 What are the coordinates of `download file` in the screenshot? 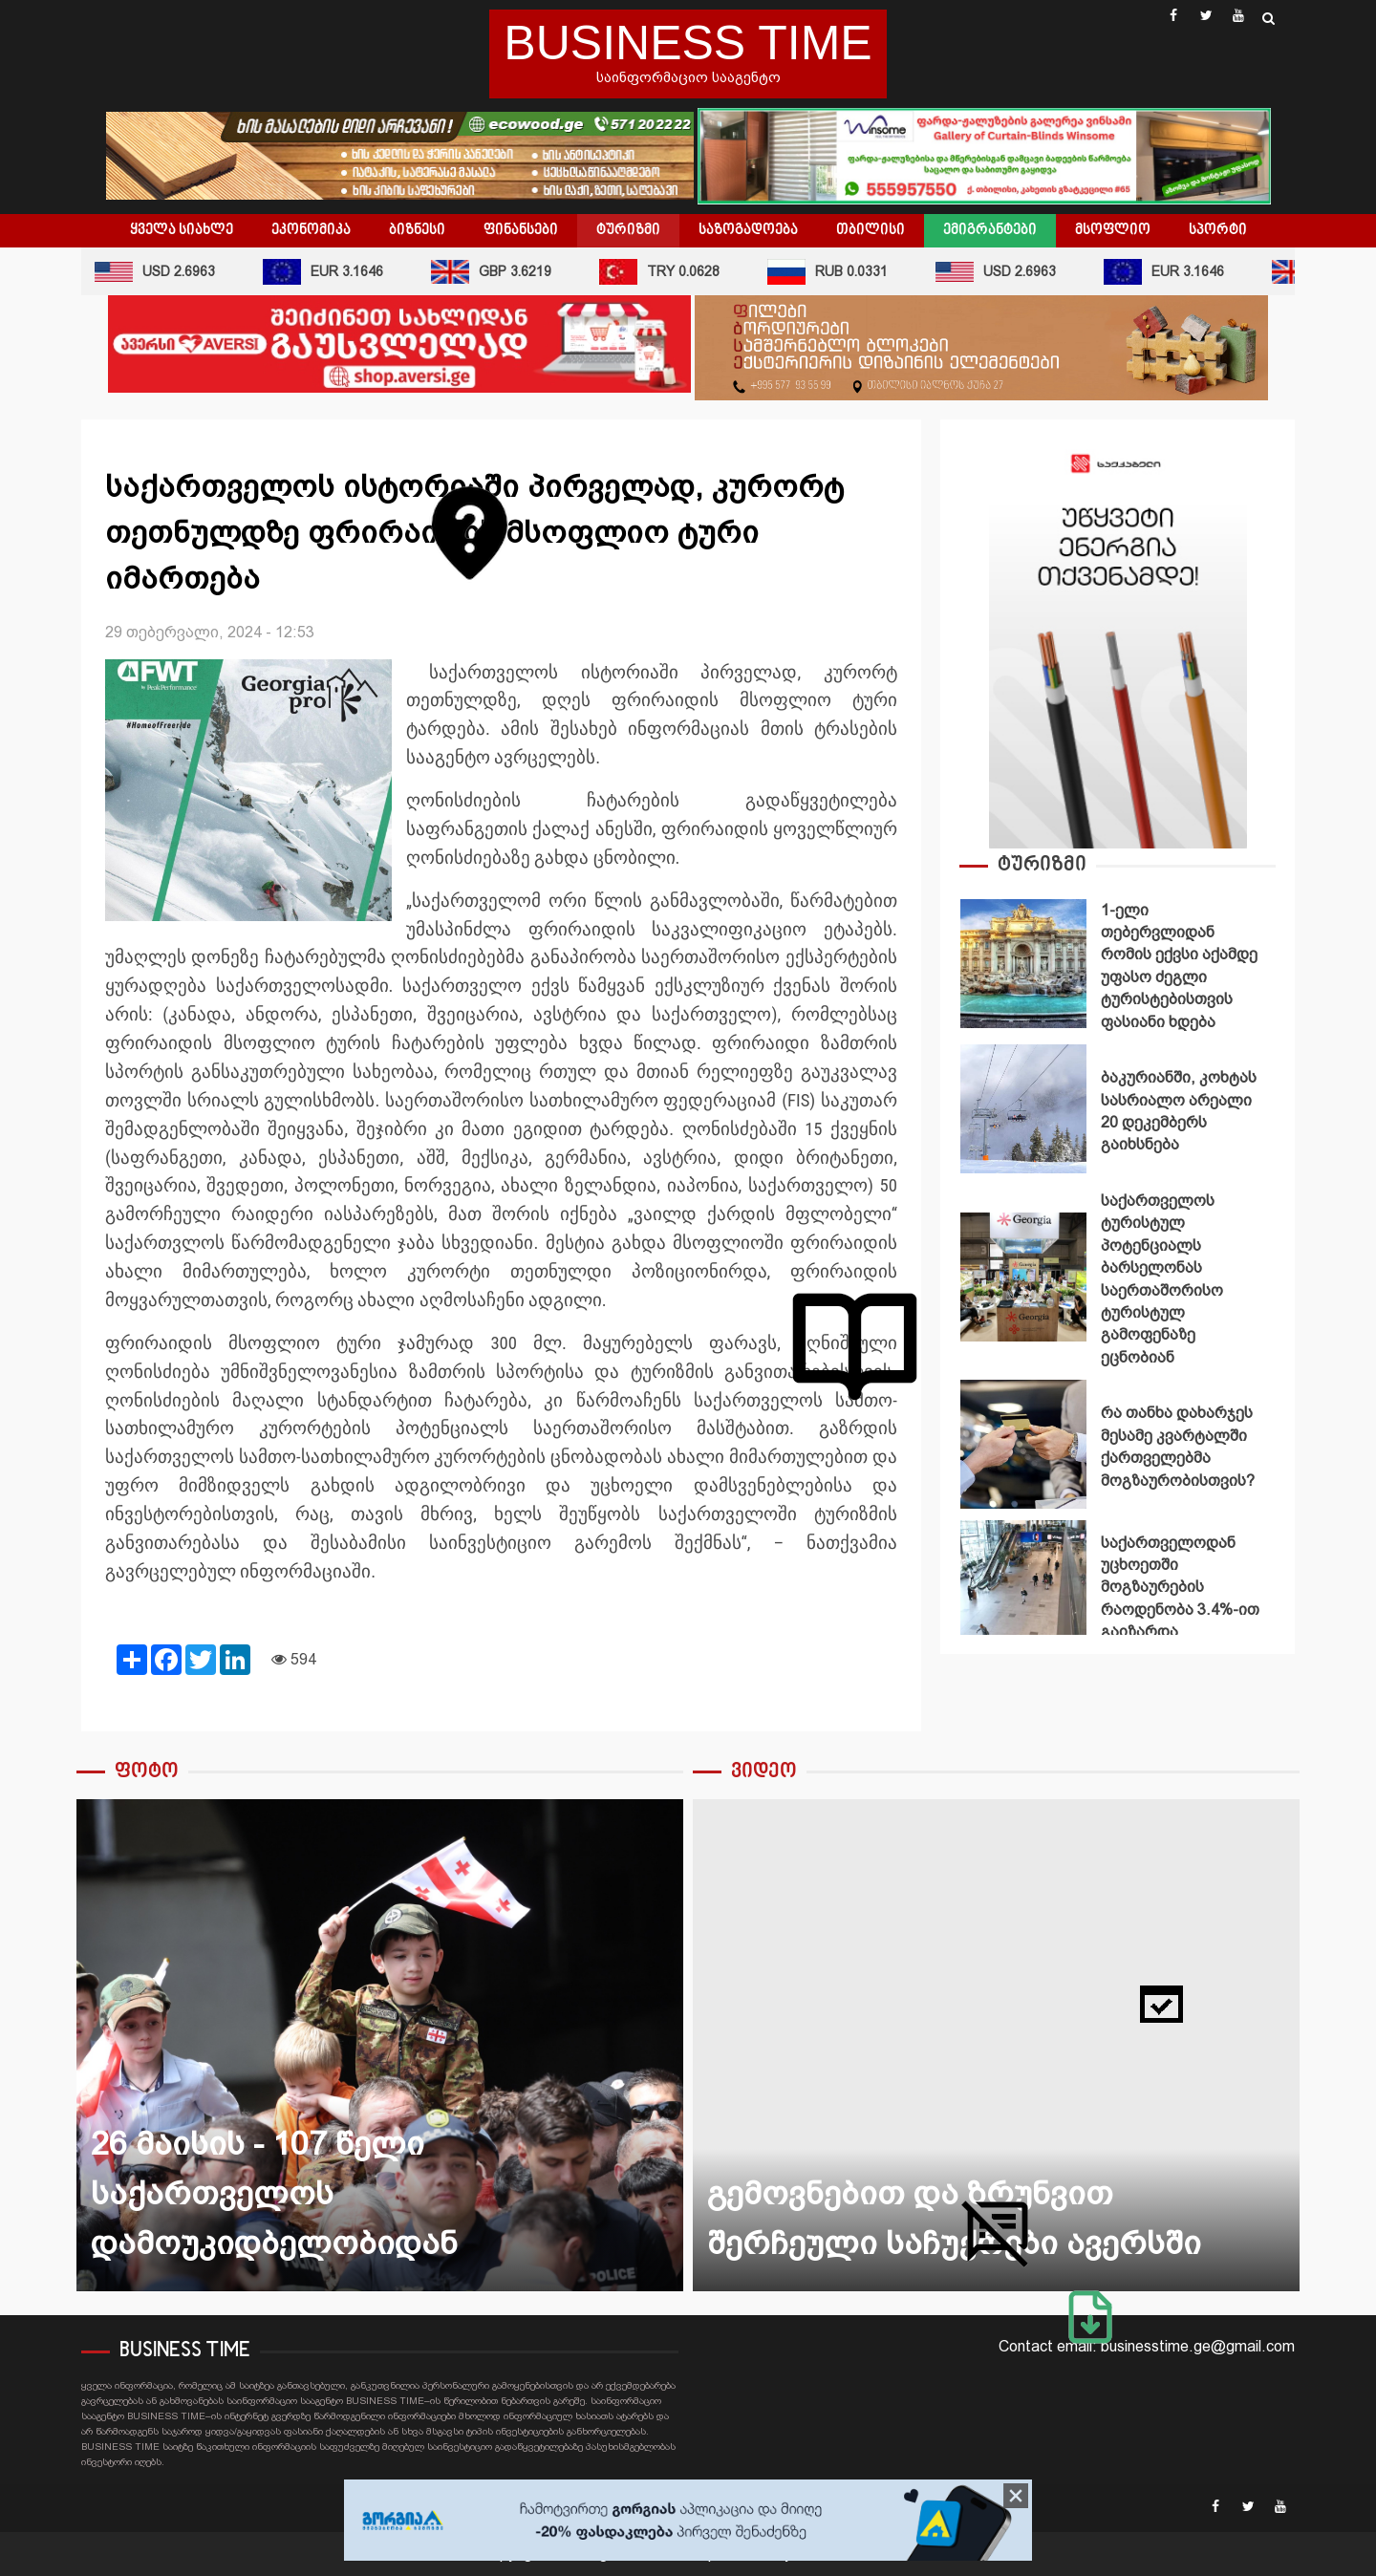 It's located at (1090, 2317).